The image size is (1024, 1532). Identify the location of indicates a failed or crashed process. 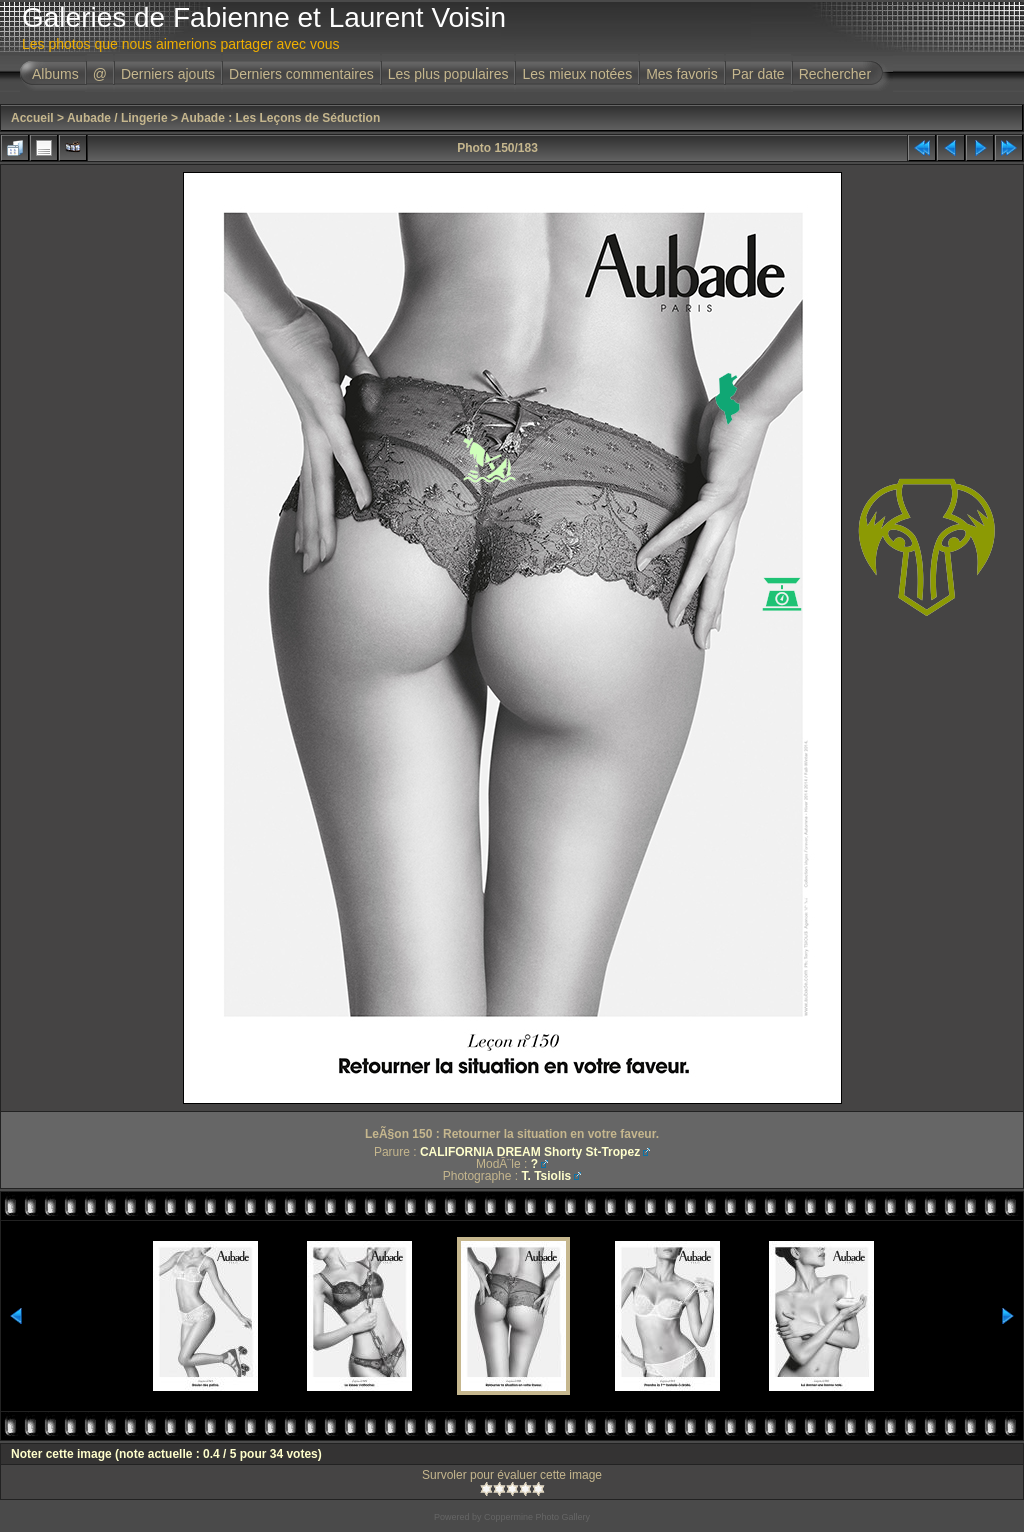
(489, 456).